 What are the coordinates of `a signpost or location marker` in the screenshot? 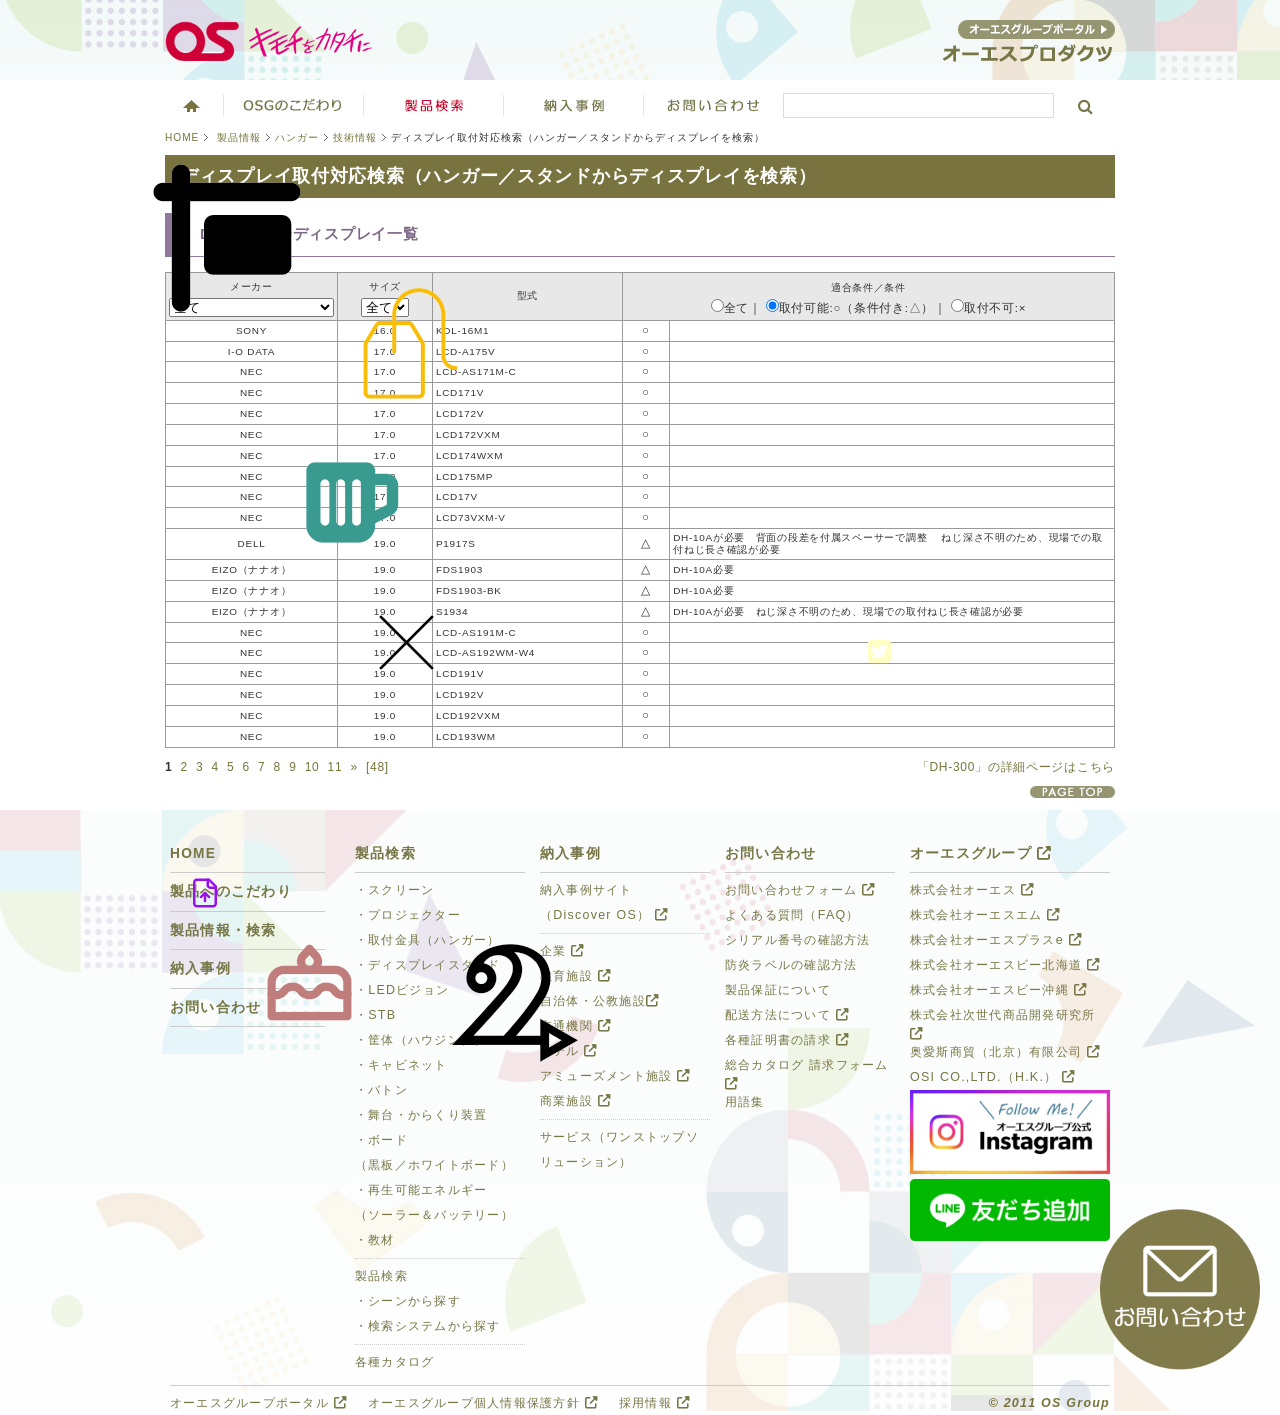 It's located at (227, 238).